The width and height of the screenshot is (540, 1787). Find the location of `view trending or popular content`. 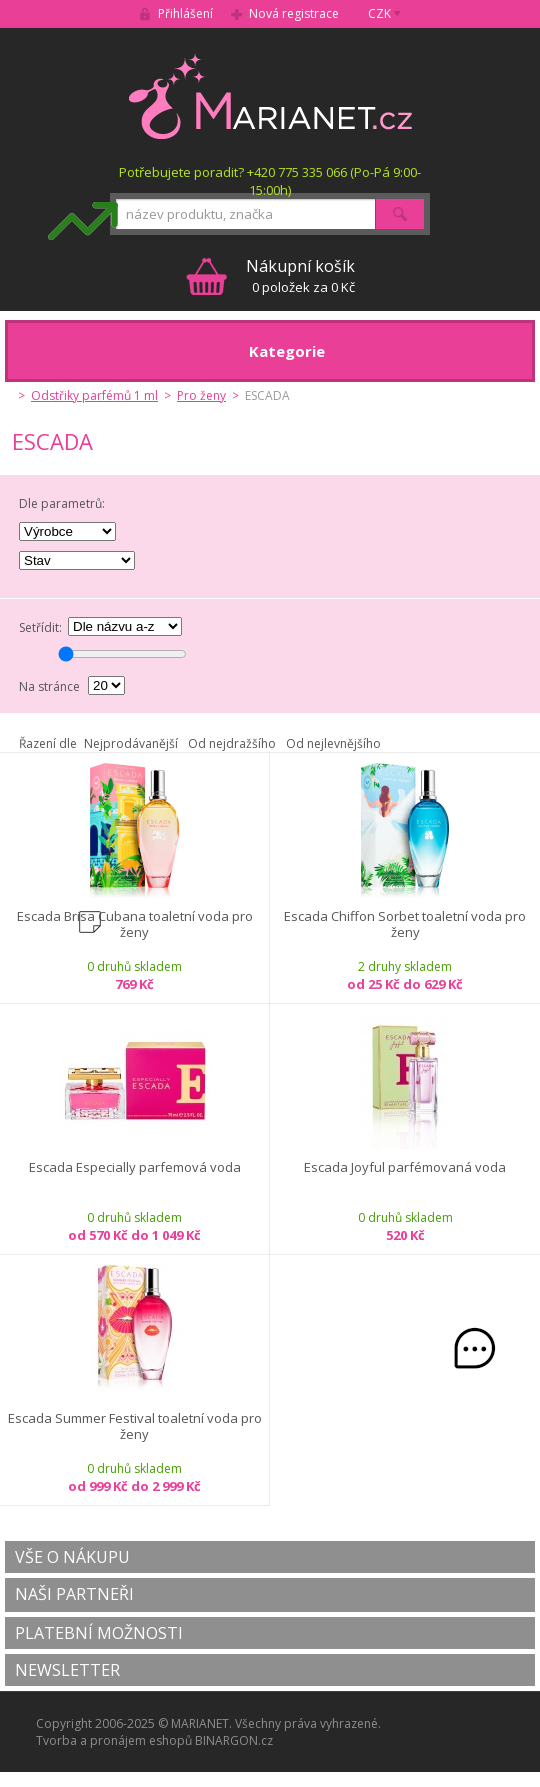

view trending or popular content is located at coordinates (83, 221).